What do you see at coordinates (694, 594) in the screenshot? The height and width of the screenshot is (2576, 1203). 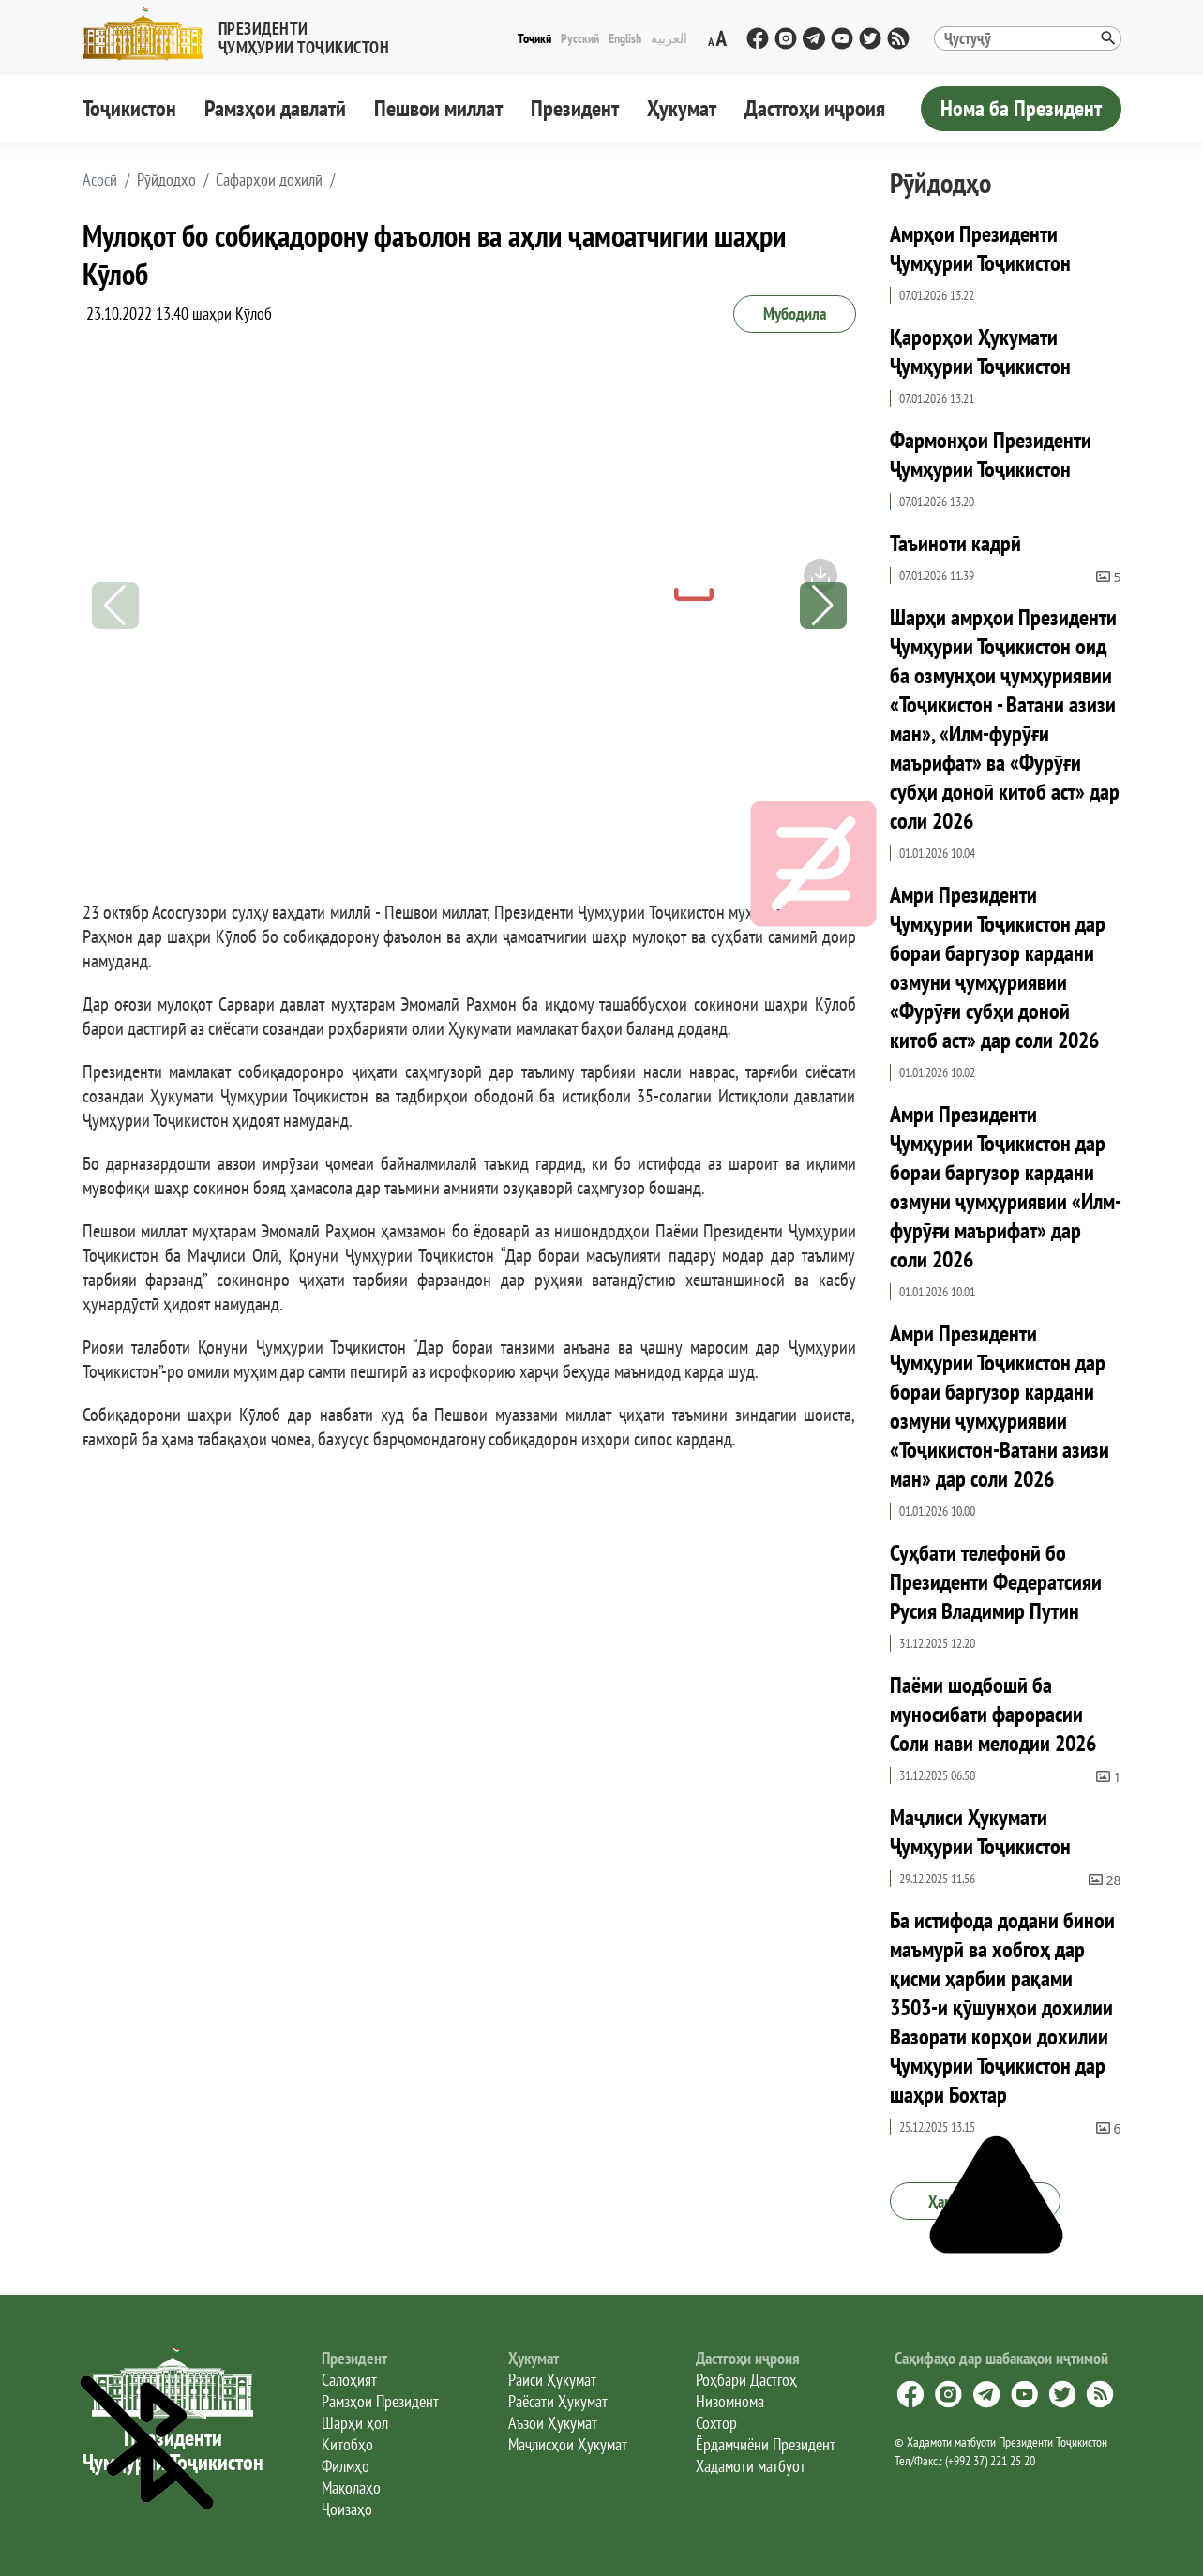 I see `insert a space character` at bounding box center [694, 594].